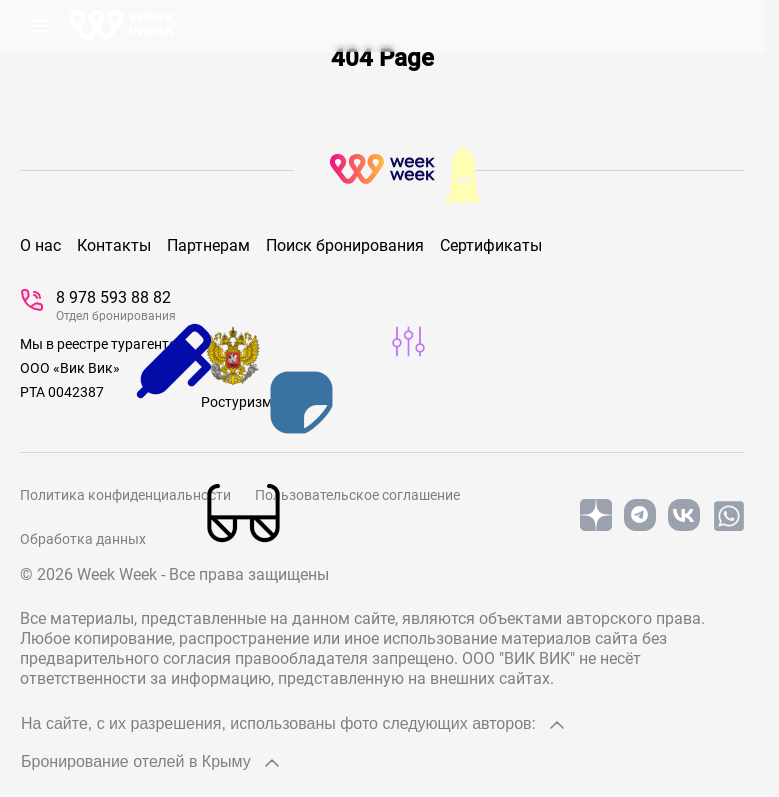  What do you see at coordinates (408, 341) in the screenshot?
I see `adjust settings or preferences` at bounding box center [408, 341].